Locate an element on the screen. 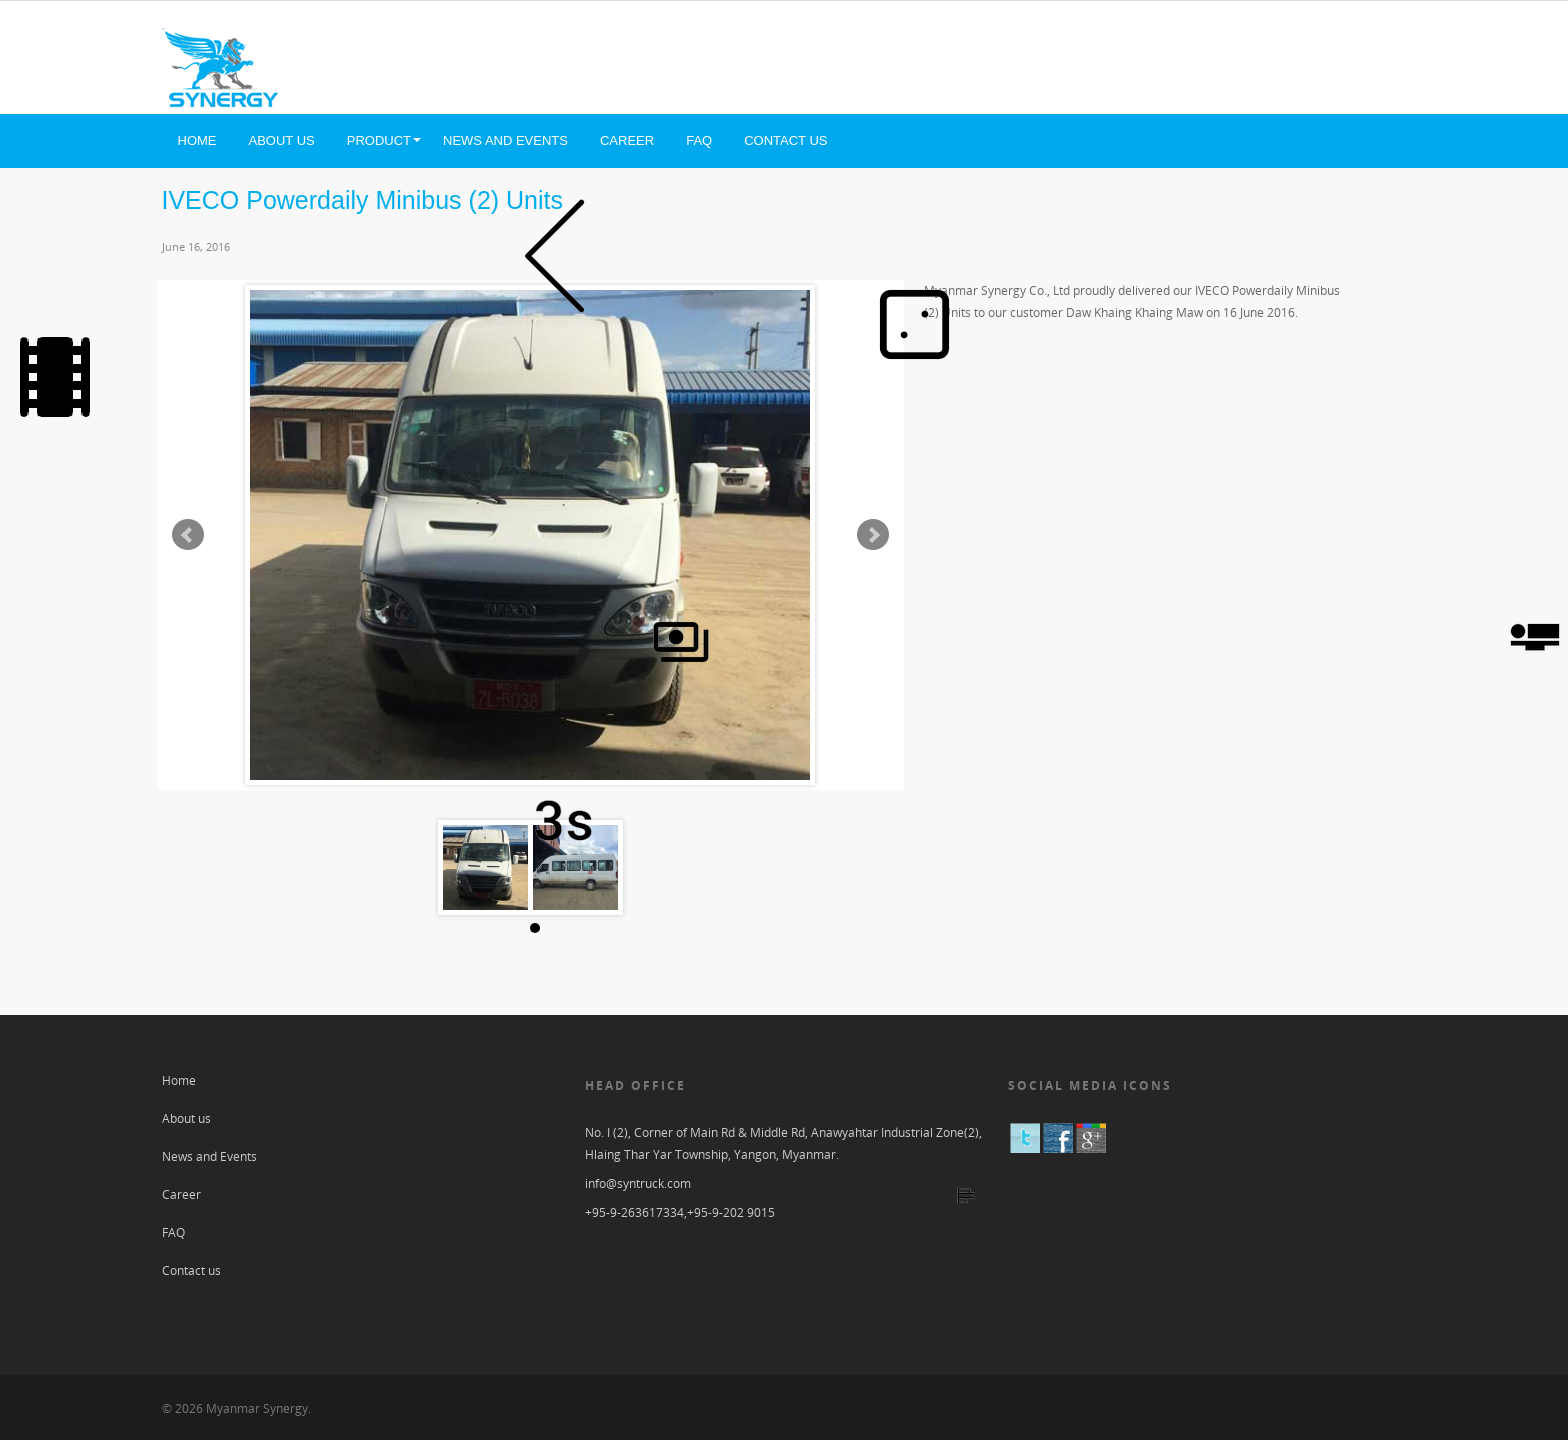  go back to the previous screen is located at coordinates (560, 256).